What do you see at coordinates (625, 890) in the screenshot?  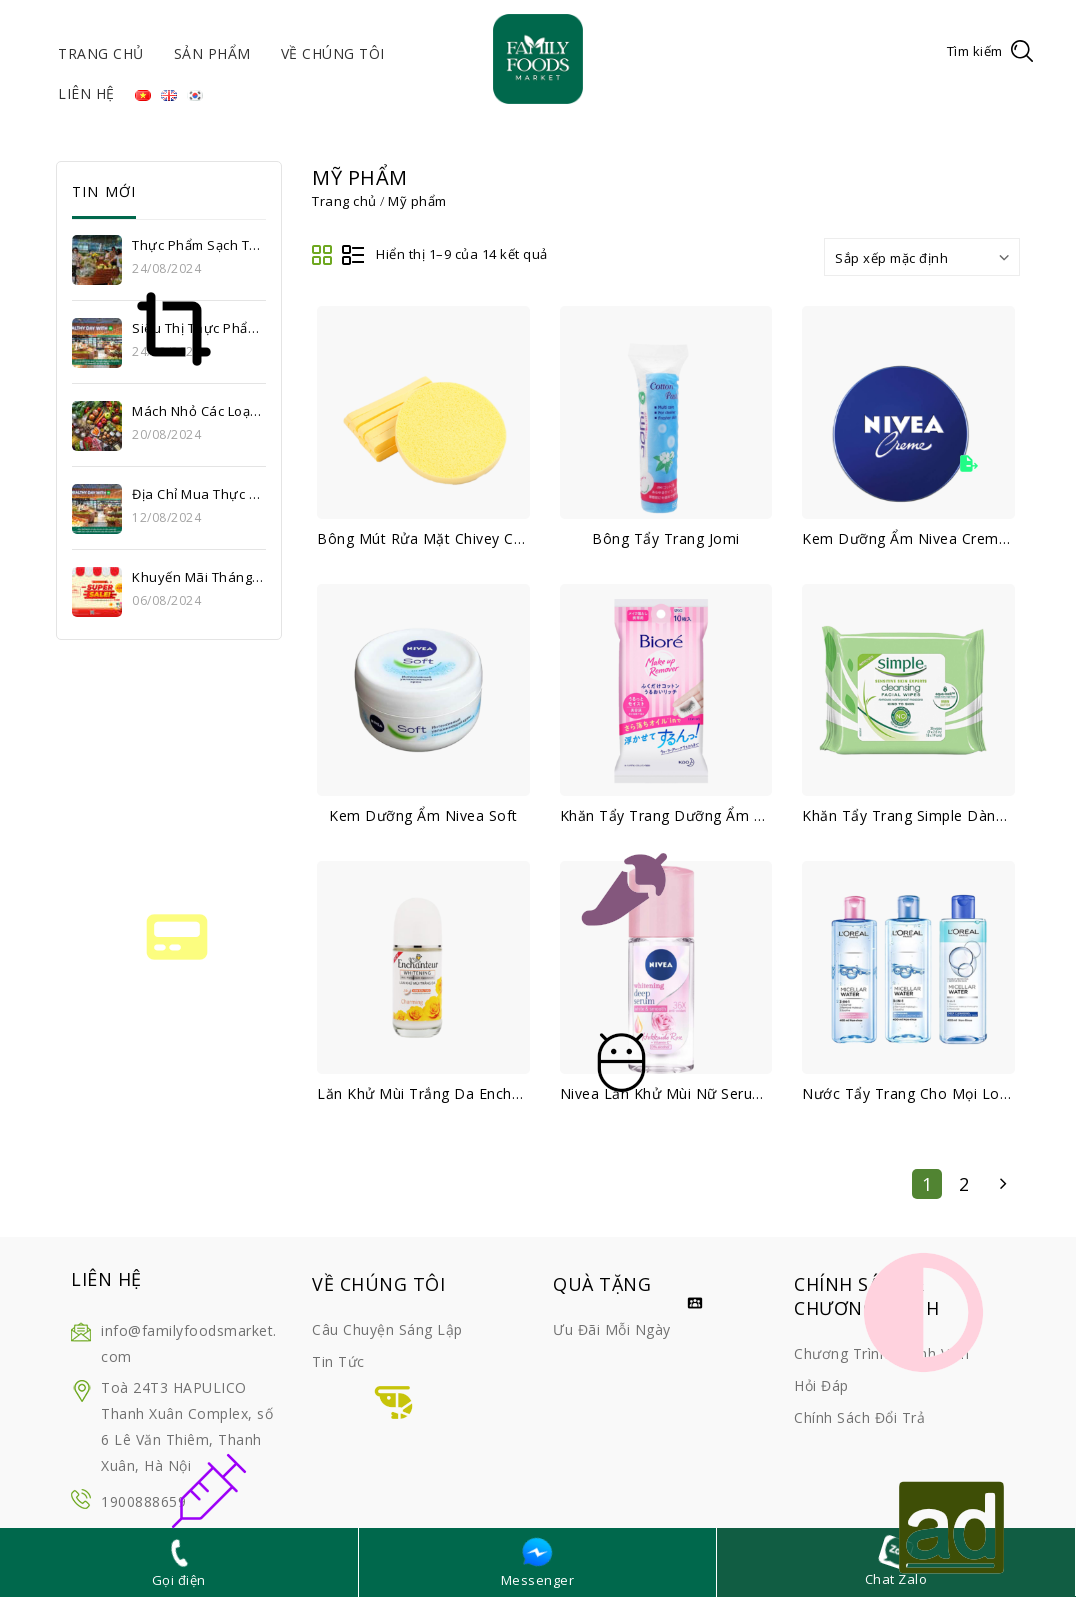 I see `indicates spicy or hot food items` at bounding box center [625, 890].